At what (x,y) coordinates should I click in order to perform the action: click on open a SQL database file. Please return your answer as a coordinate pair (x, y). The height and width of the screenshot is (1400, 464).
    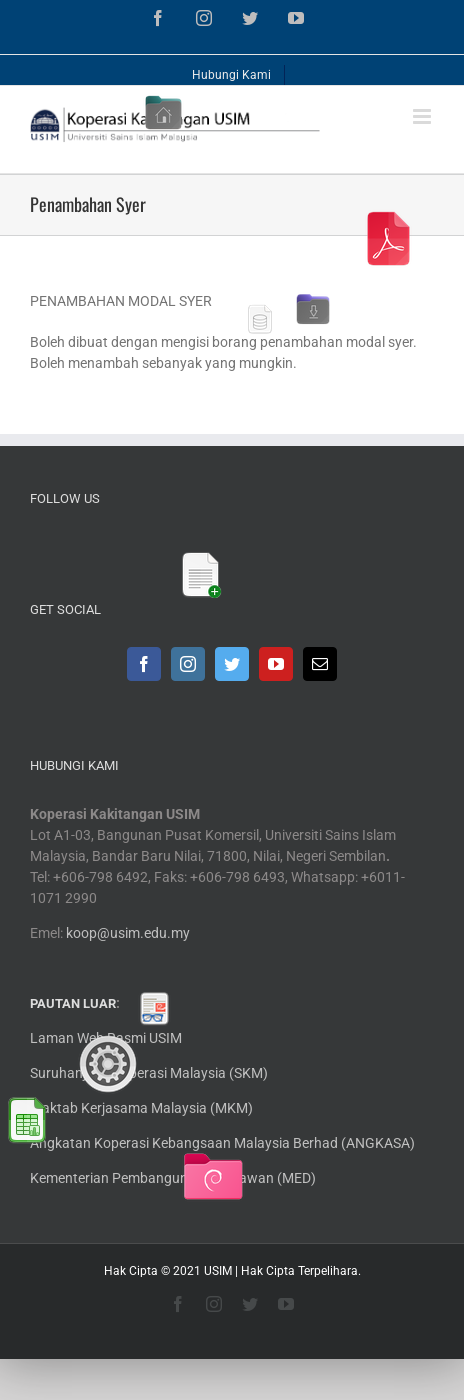
    Looking at the image, I should click on (260, 319).